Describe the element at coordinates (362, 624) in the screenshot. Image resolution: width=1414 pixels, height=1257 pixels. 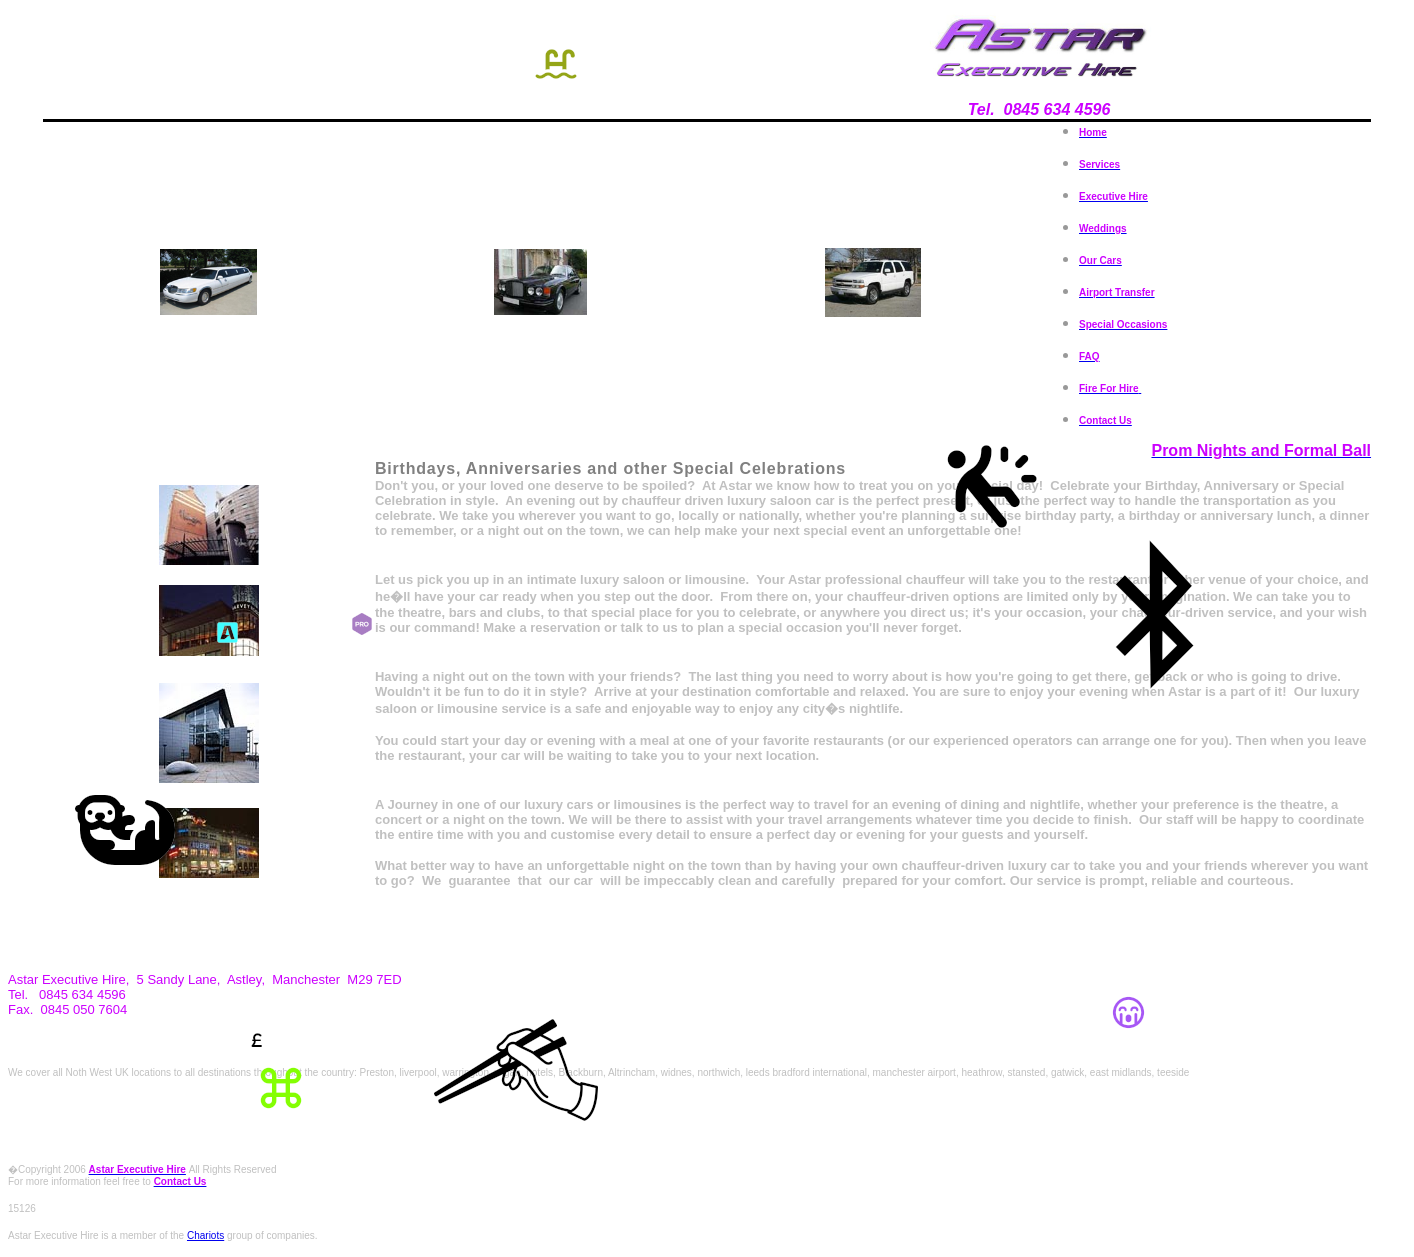
I see `themeco brand logo` at that location.